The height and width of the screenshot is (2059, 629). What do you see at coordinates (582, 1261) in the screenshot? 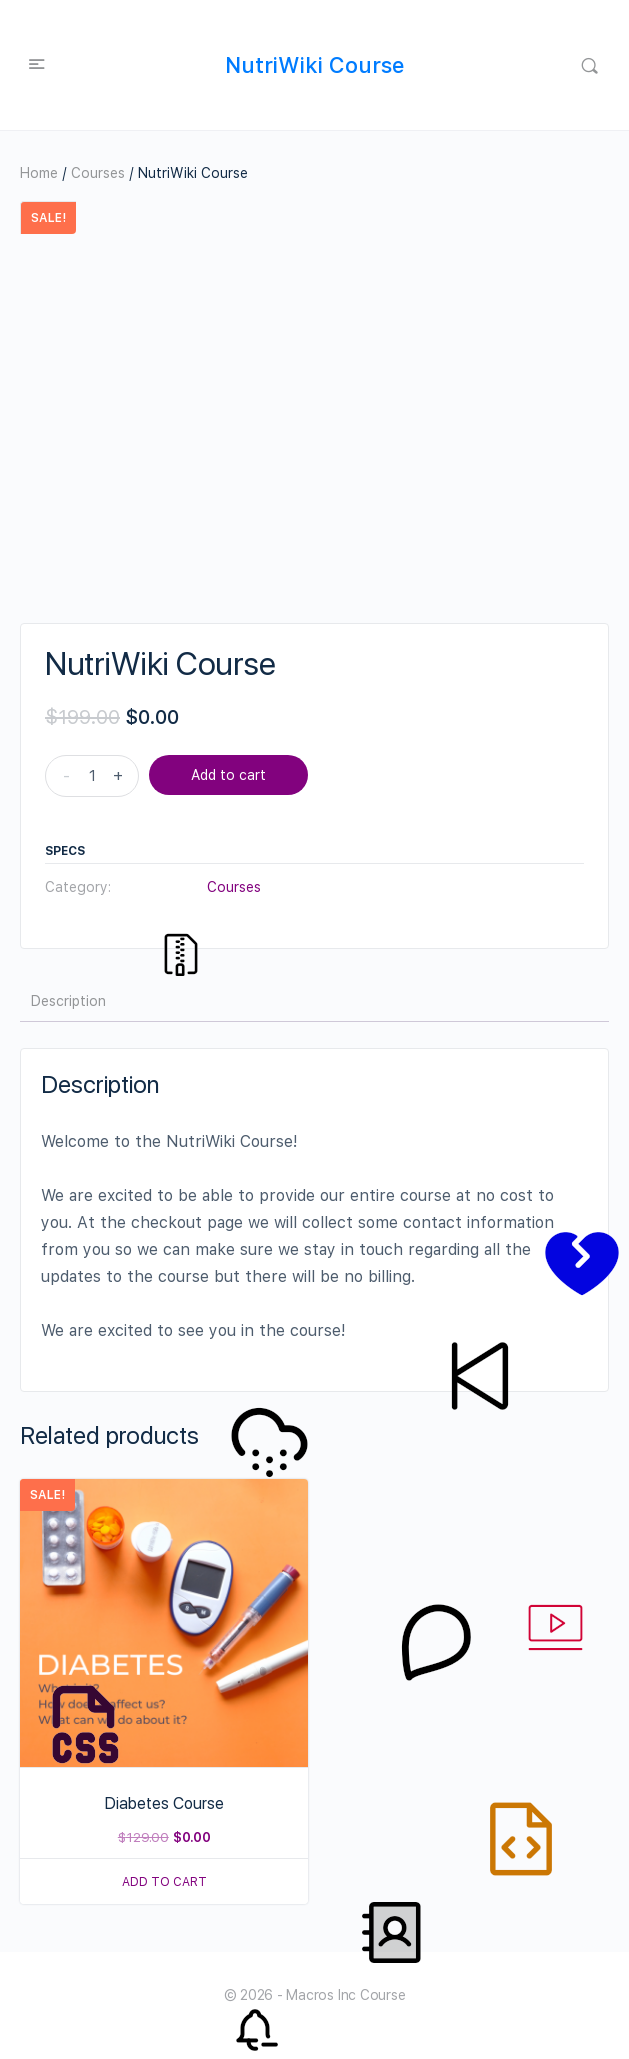
I see `unlike or remove from favorites` at bounding box center [582, 1261].